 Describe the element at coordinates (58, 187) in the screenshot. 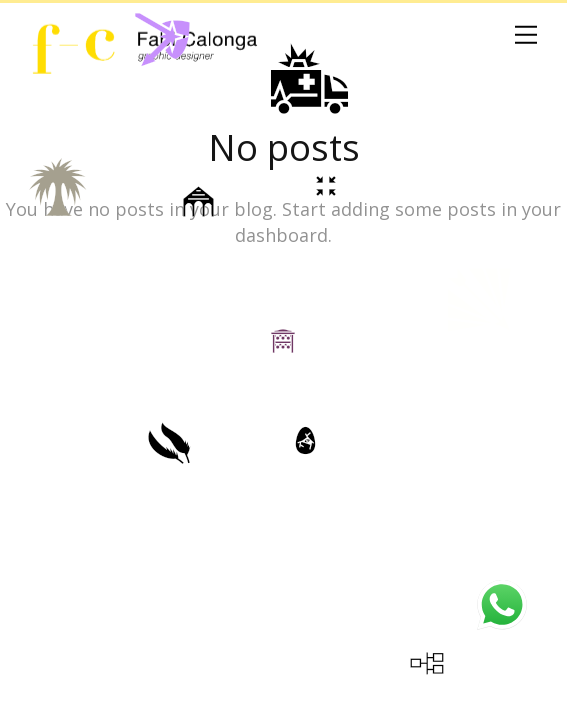

I see `indicates a fountain or water feature location` at that location.